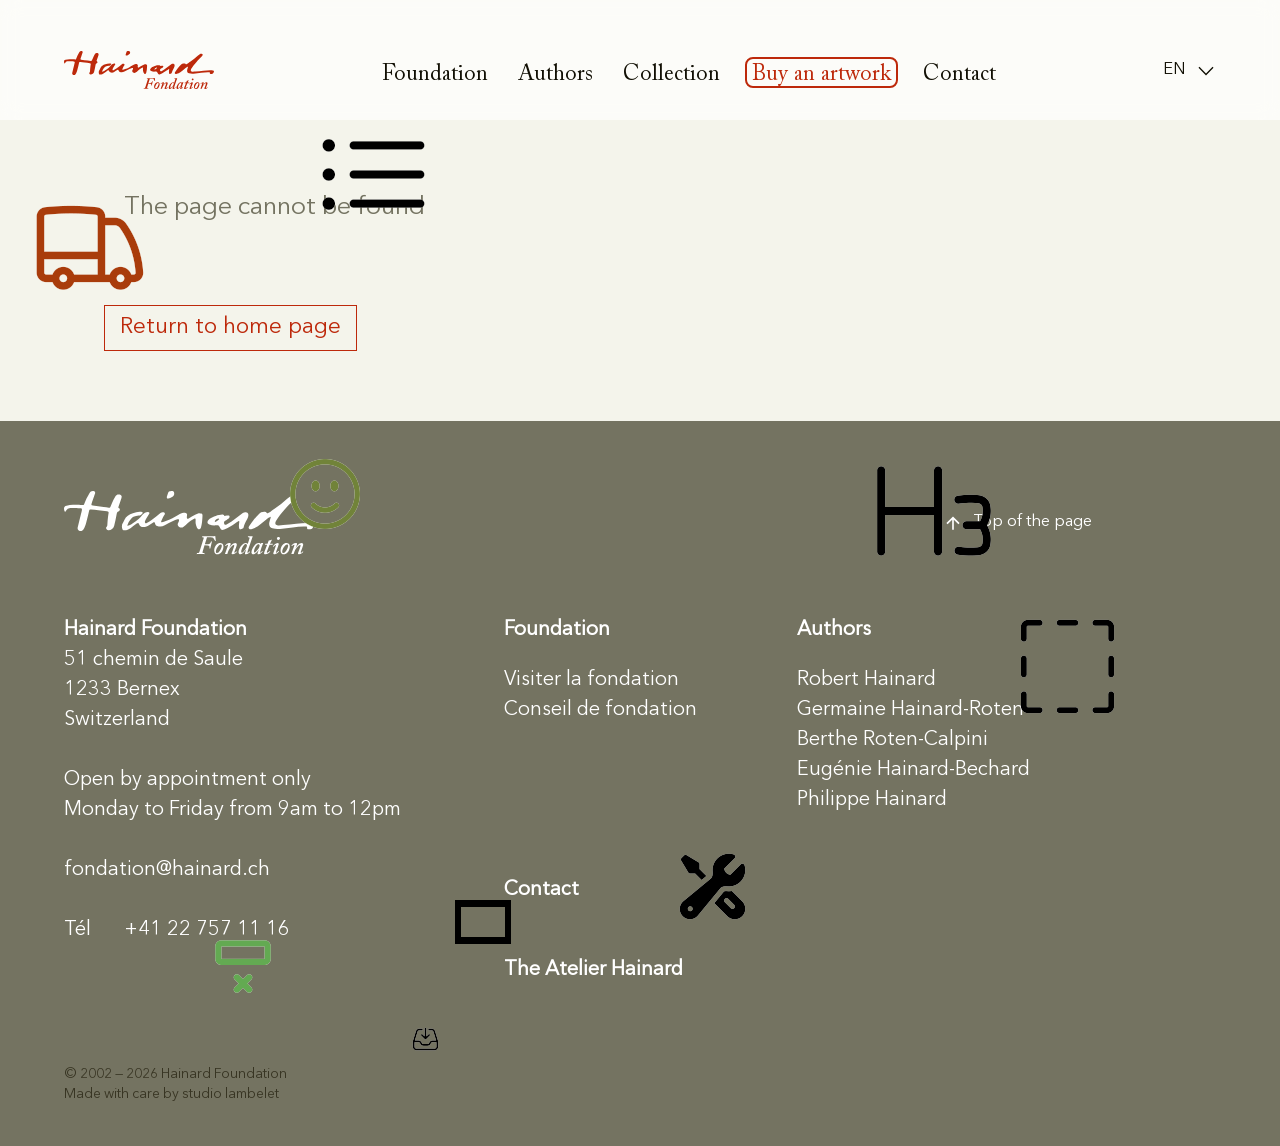 The image size is (1280, 1146). I want to click on format text as heading level 3, so click(934, 511).